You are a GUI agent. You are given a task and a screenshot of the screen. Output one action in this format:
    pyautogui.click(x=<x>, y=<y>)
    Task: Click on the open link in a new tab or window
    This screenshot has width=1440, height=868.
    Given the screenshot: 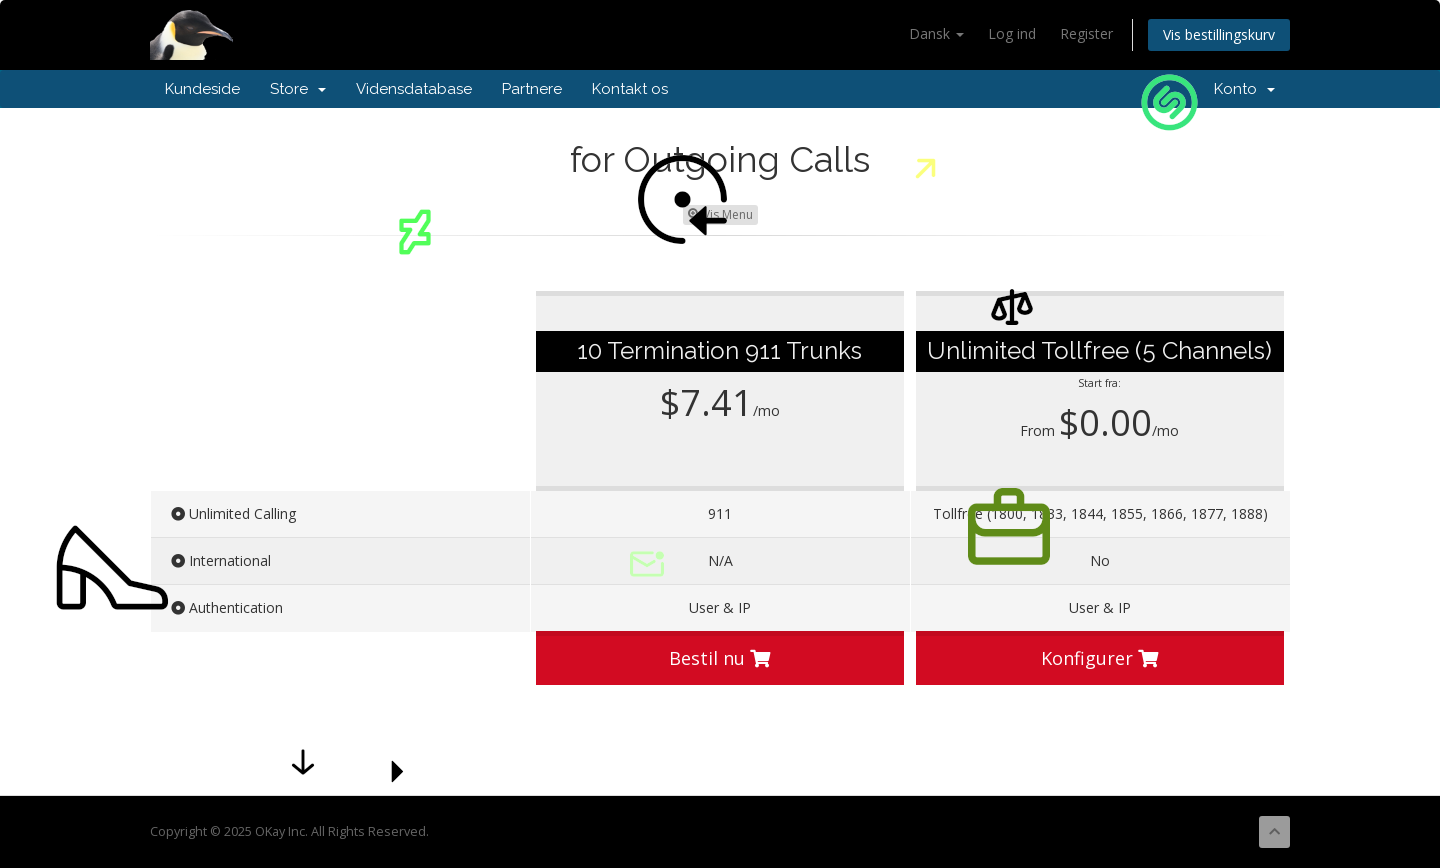 What is the action you would take?
    pyautogui.click(x=925, y=168)
    